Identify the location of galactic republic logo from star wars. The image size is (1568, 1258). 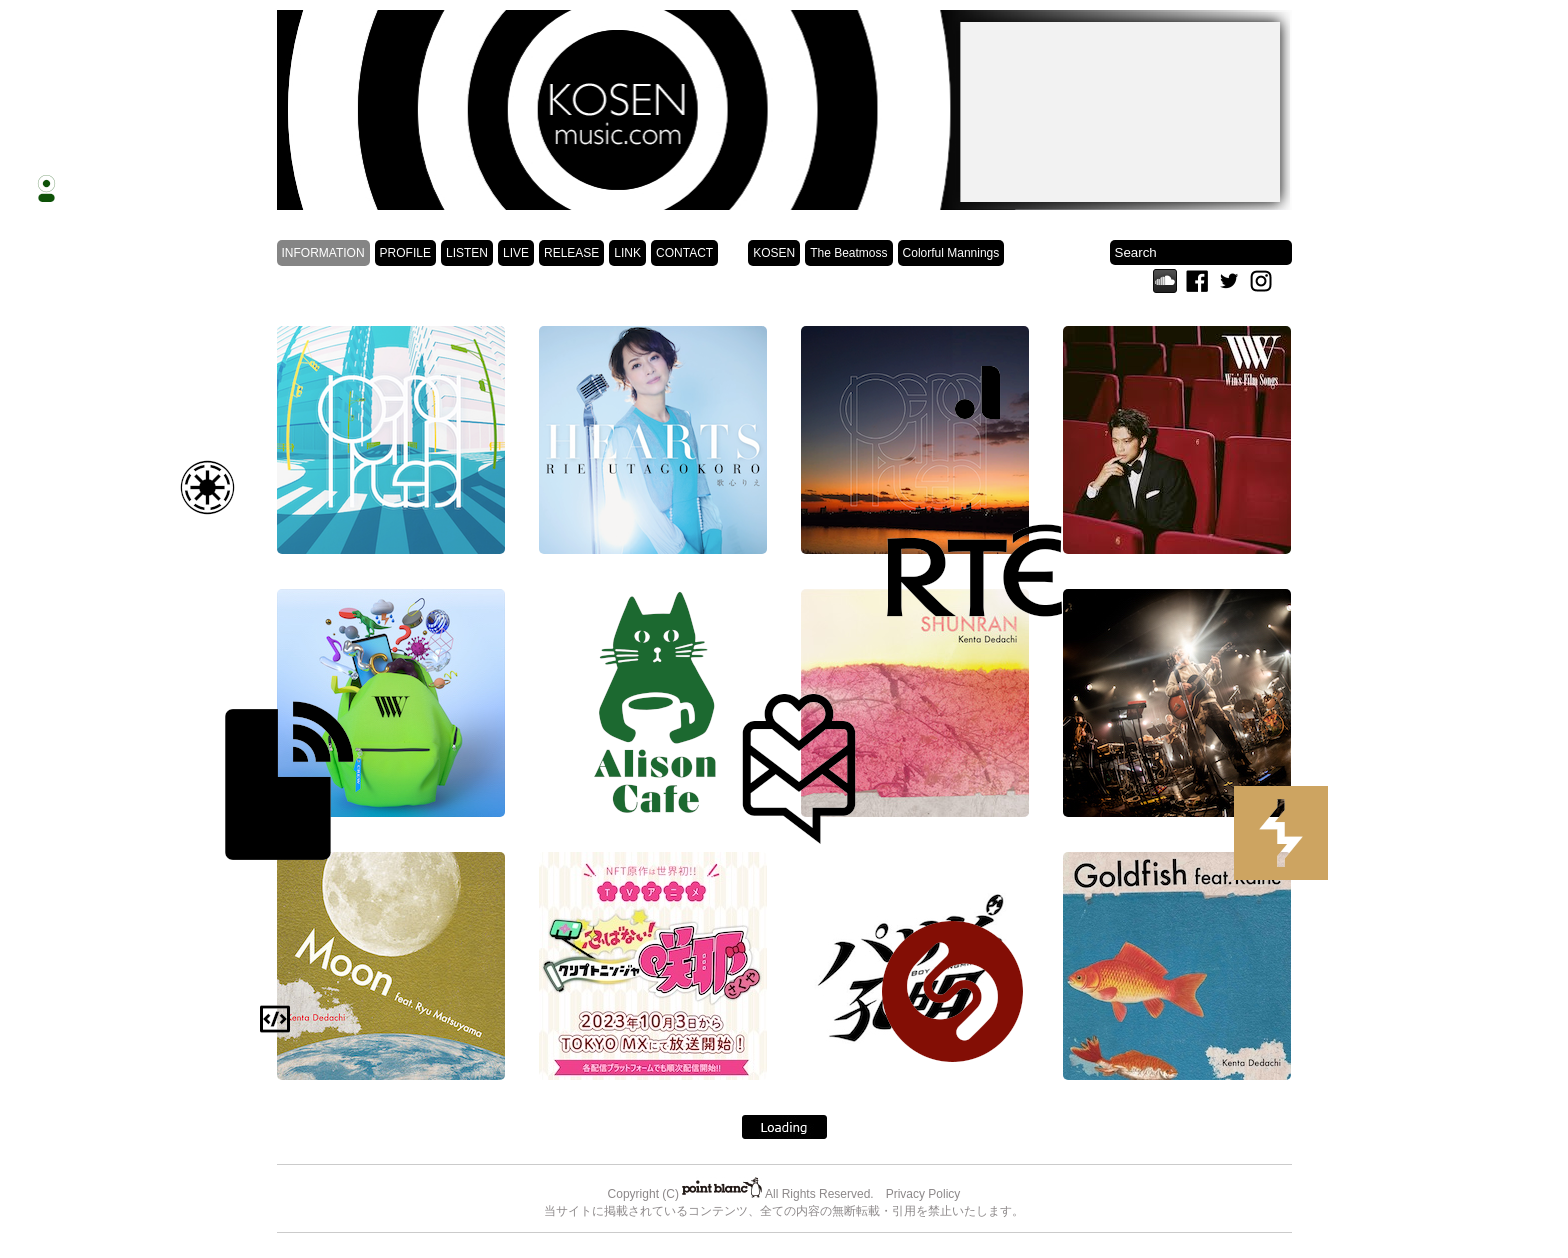
(207, 487).